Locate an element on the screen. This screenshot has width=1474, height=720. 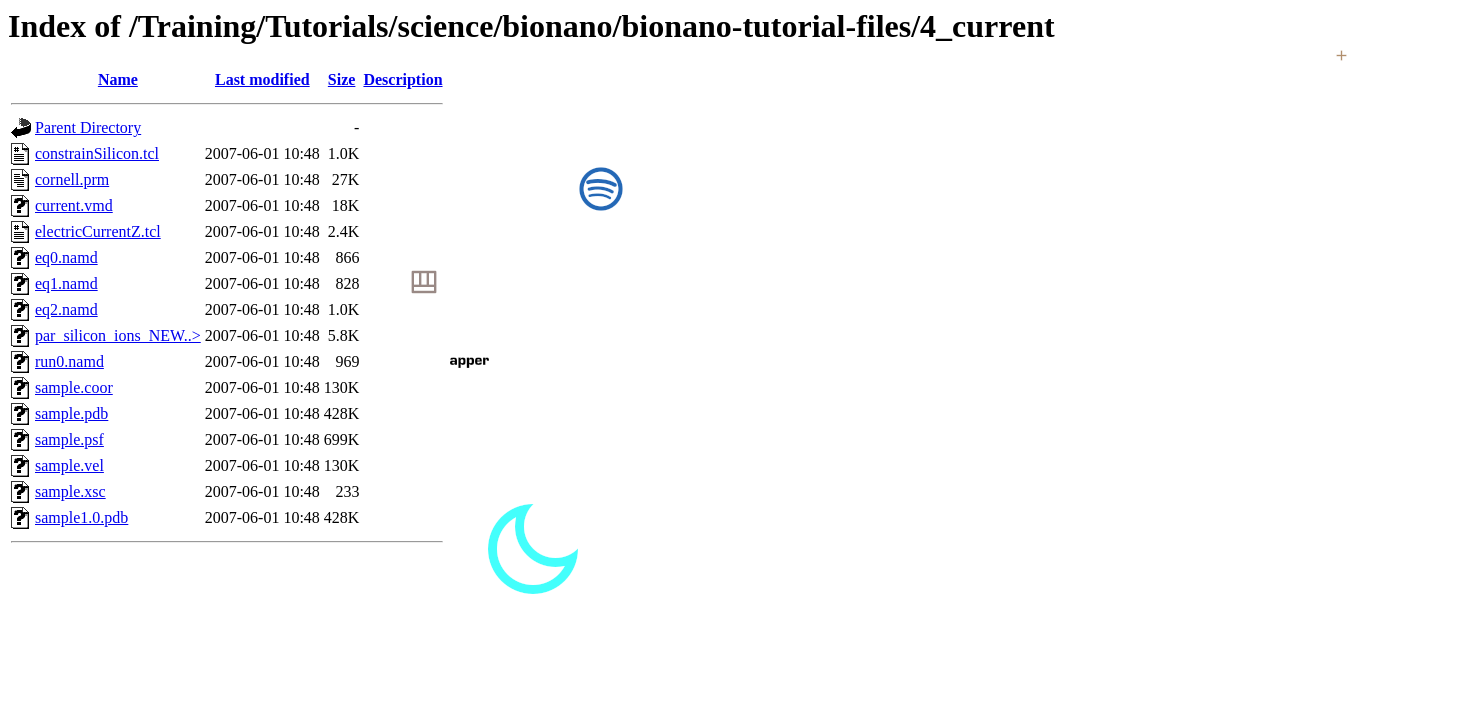
add a new item is located at coordinates (1341, 55).